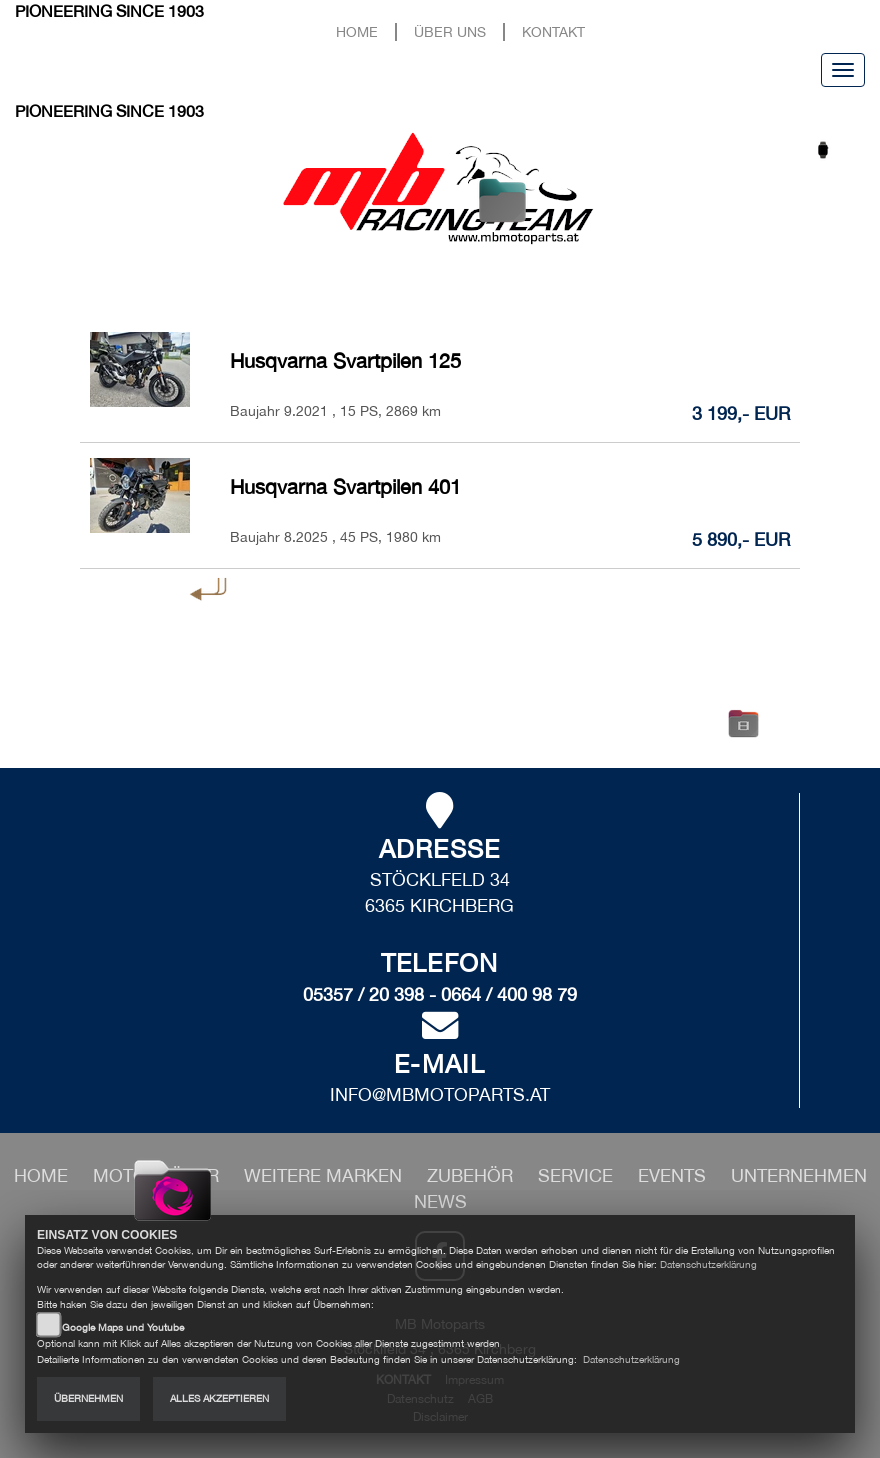 This screenshot has height=1458, width=880. Describe the element at coordinates (743, 723) in the screenshot. I see `open your videos folder` at that location.